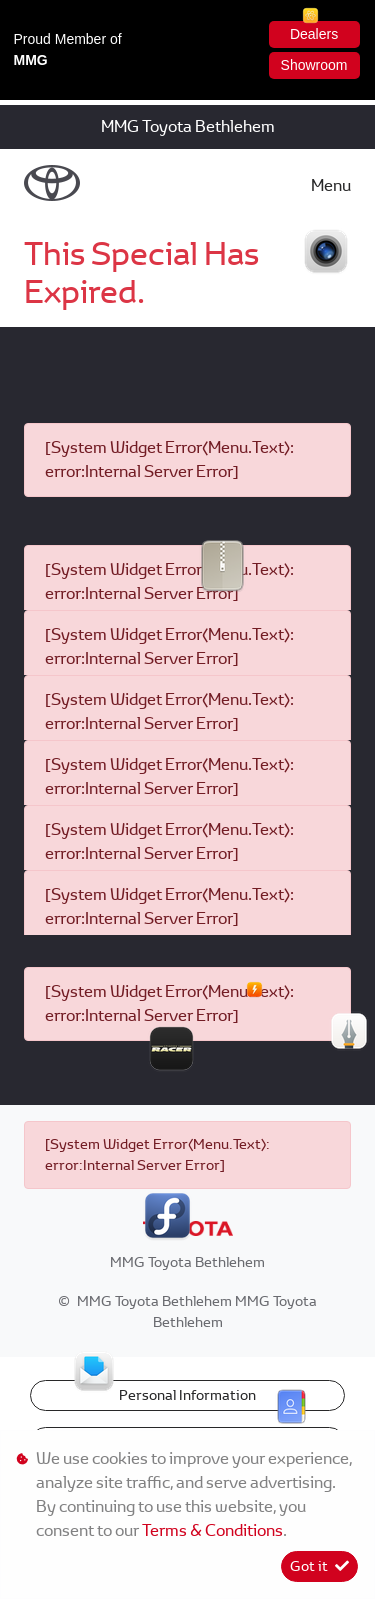  What do you see at coordinates (254, 989) in the screenshot?
I see `open newsflash rss reader app` at bounding box center [254, 989].